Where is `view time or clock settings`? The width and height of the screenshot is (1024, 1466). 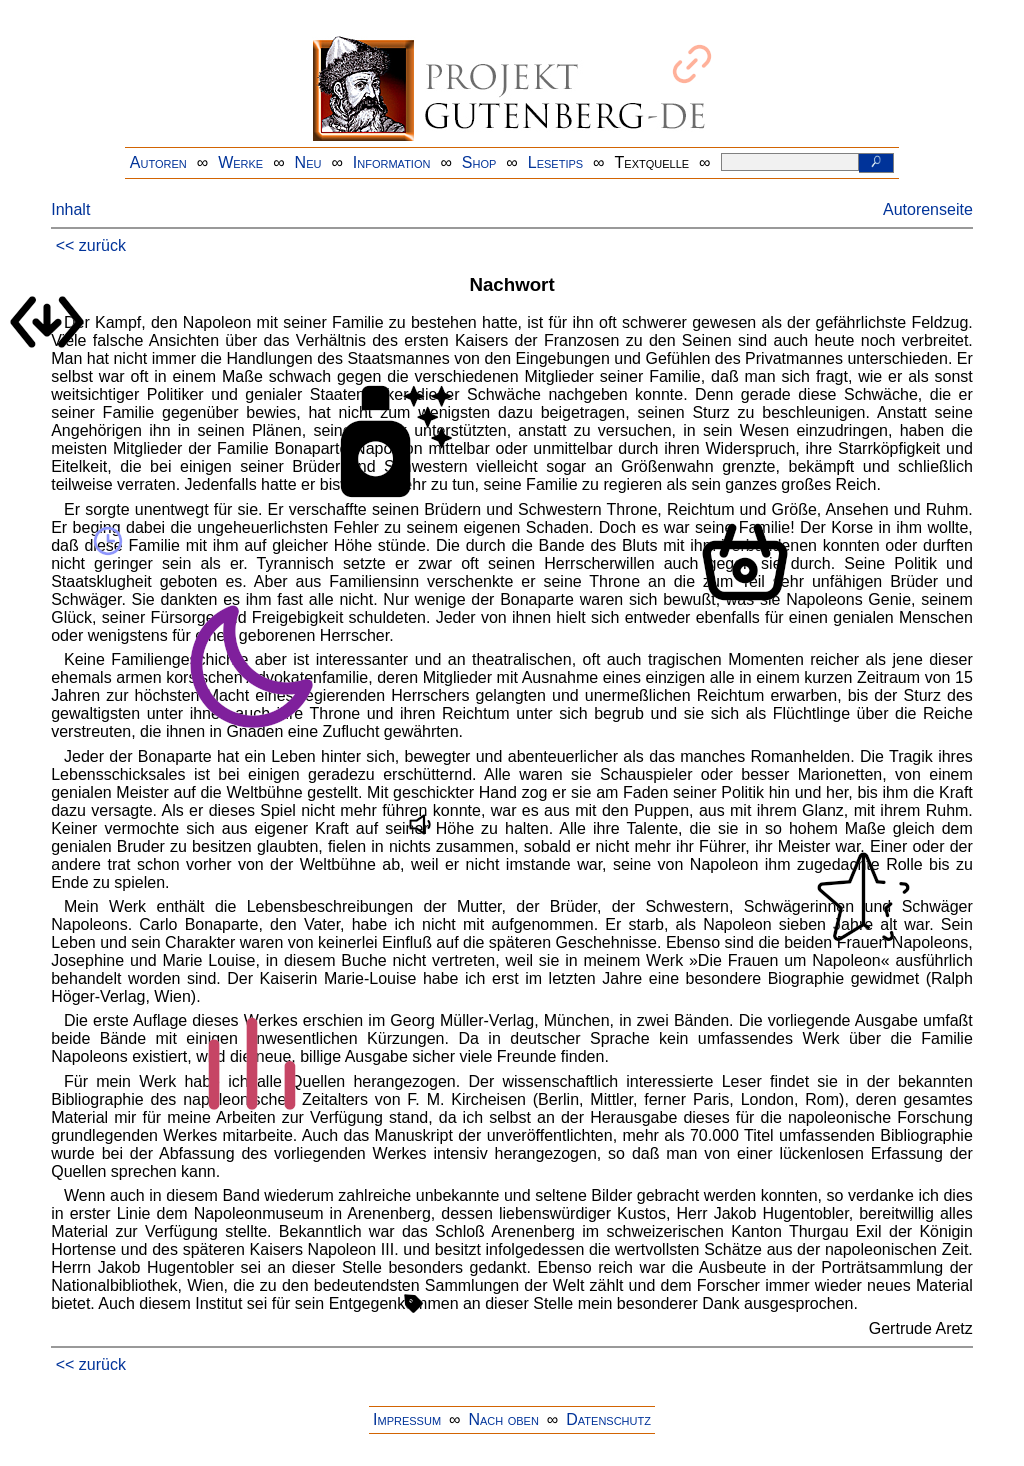 view time or clock settings is located at coordinates (108, 541).